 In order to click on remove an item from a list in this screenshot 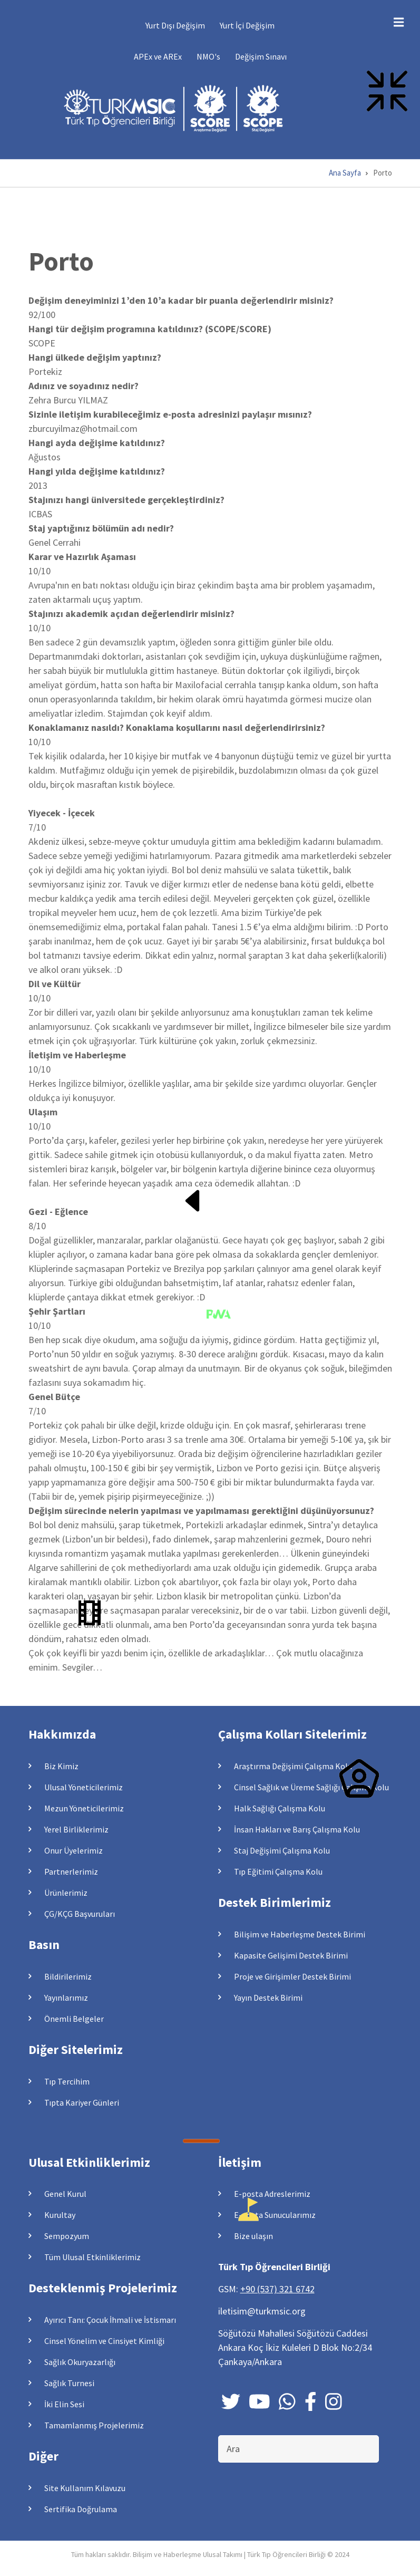, I will do `click(201, 2141)`.